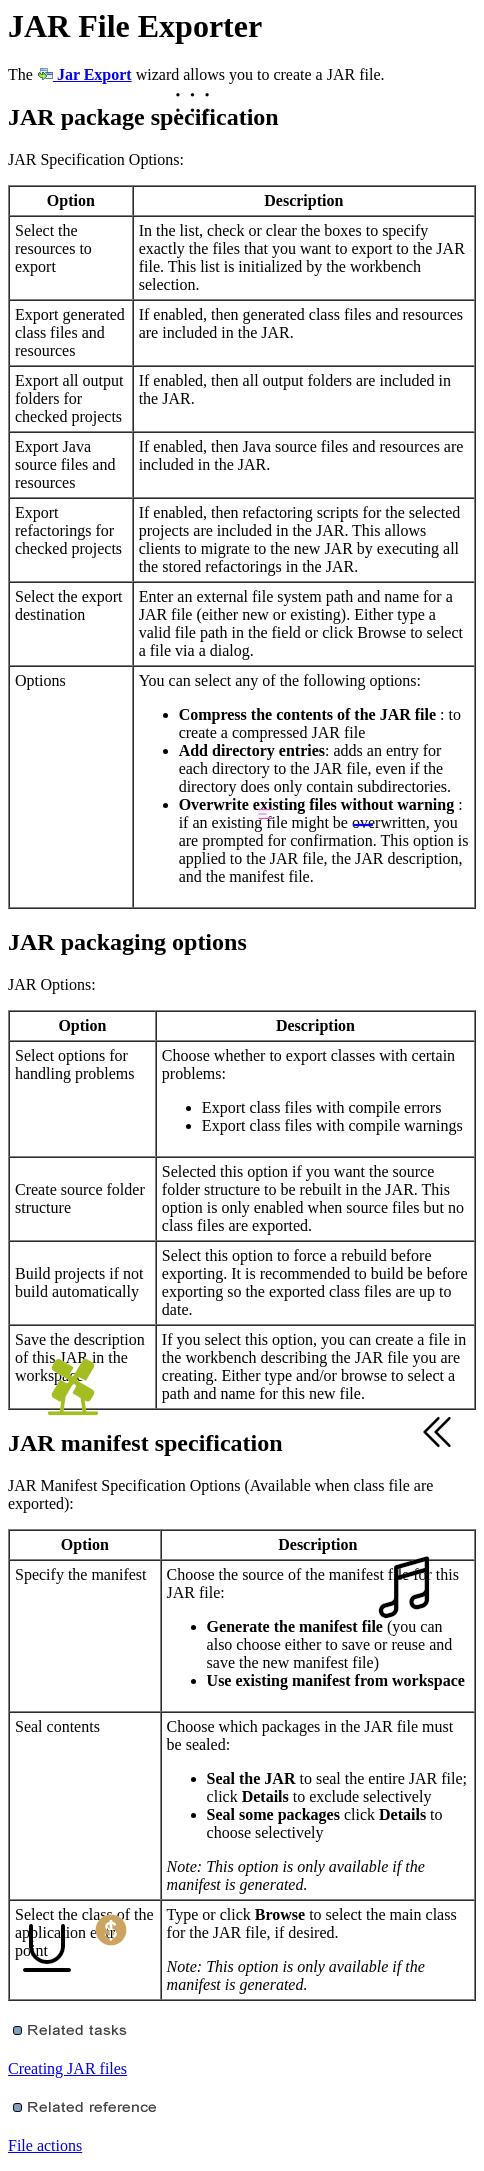  I want to click on apply underline formatting to selected text, so click(47, 1948).